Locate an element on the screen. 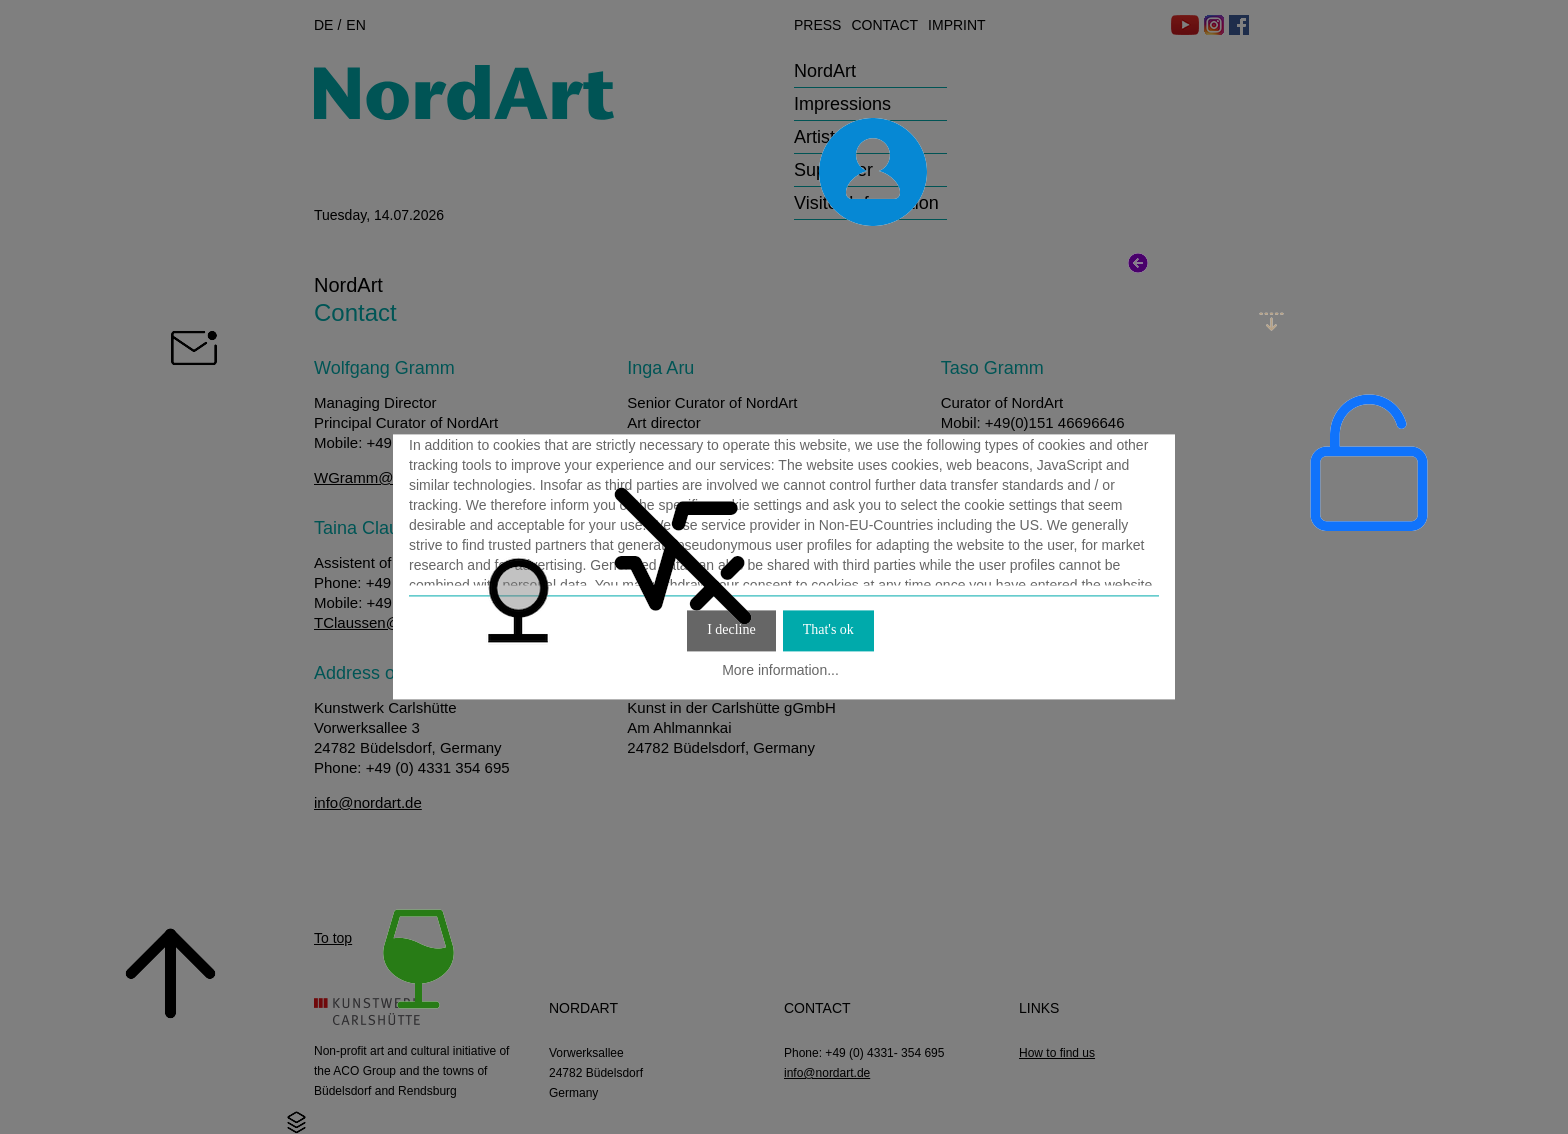 The width and height of the screenshot is (1568, 1134). disable math mode or calculations is located at coordinates (683, 556).